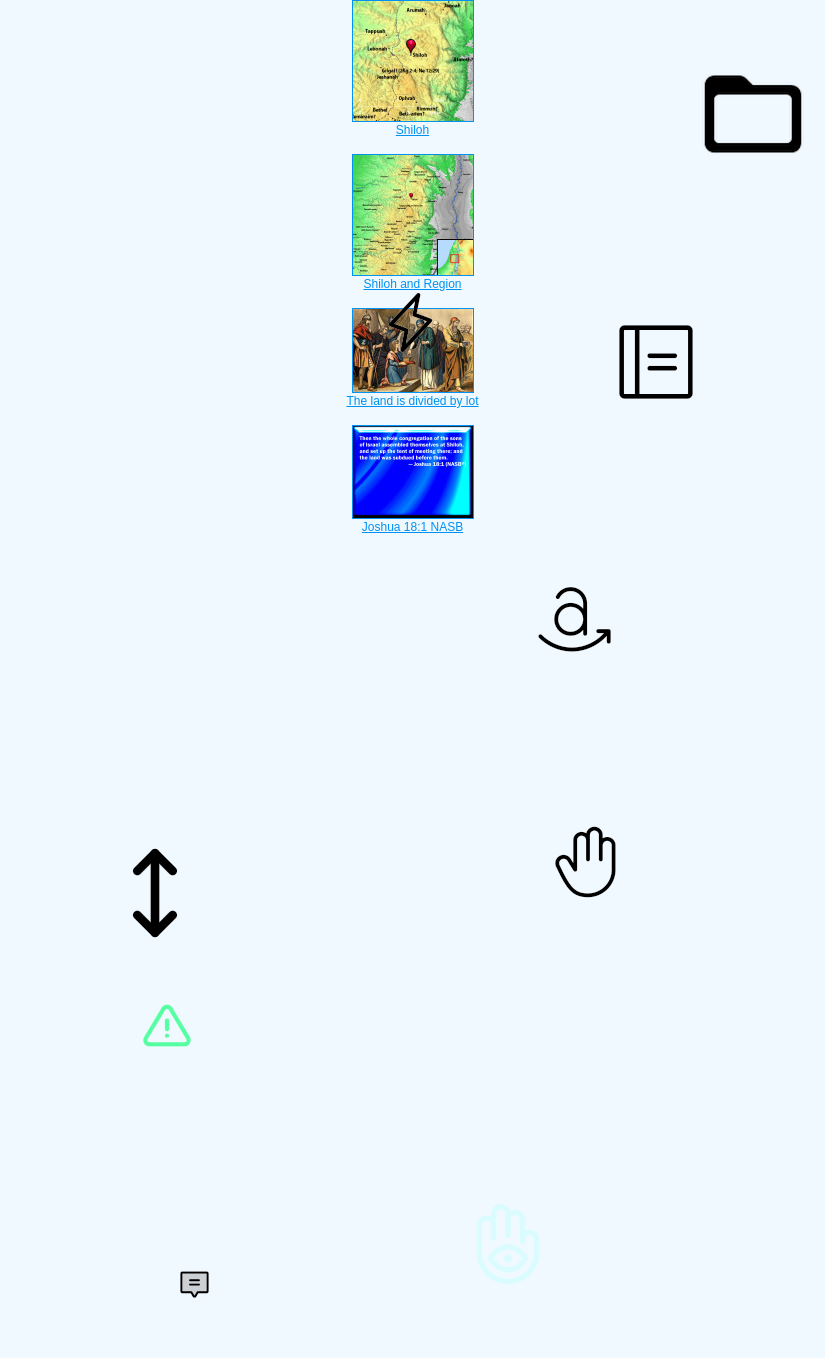  What do you see at coordinates (572, 618) in the screenshot?
I see `visit Amazon website or app` at bounding box center [572, 618].